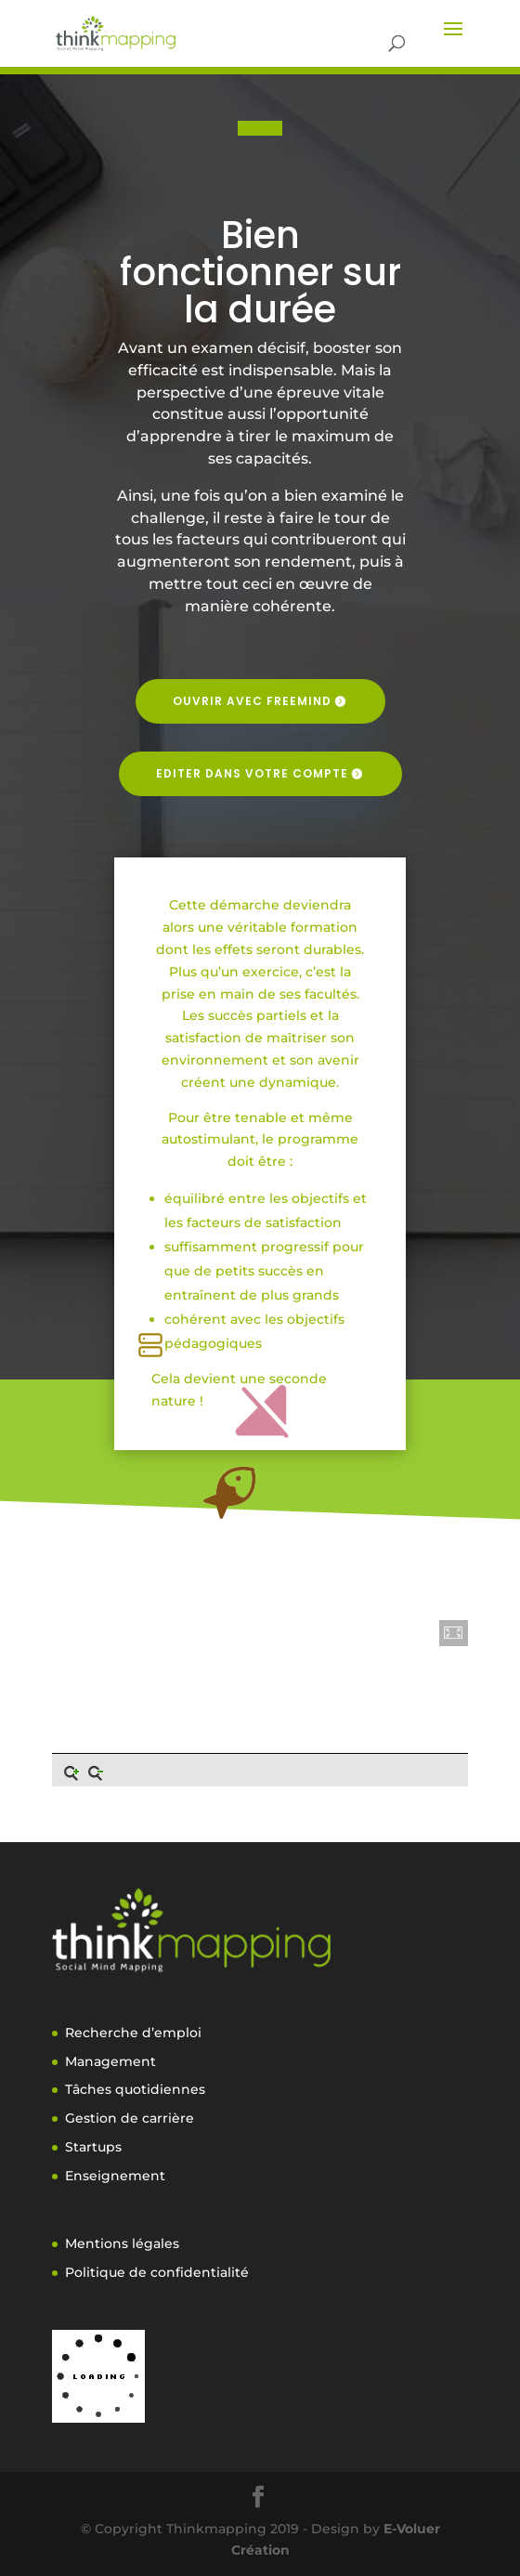 Image resolution: width=520 pixels, height=2576 pixels. What do you see at coordinates (232, 1490) in the screenshot?
I see `access fishing or marine-related features` at bounding box center [232, 1490].